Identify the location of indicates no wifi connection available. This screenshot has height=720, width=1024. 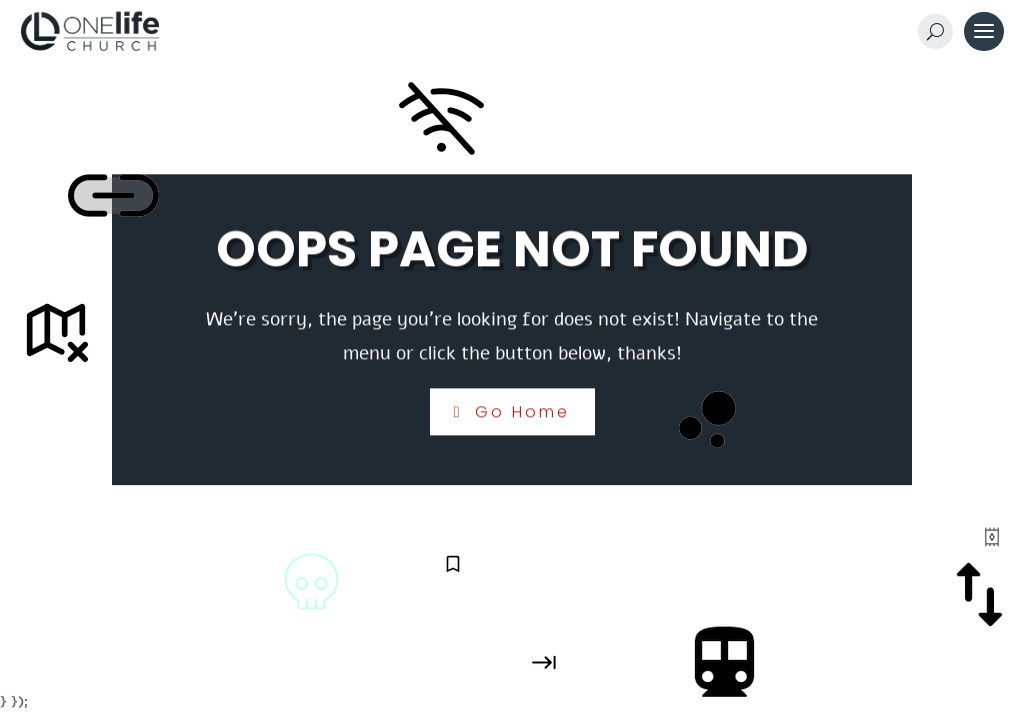
(441, 118).